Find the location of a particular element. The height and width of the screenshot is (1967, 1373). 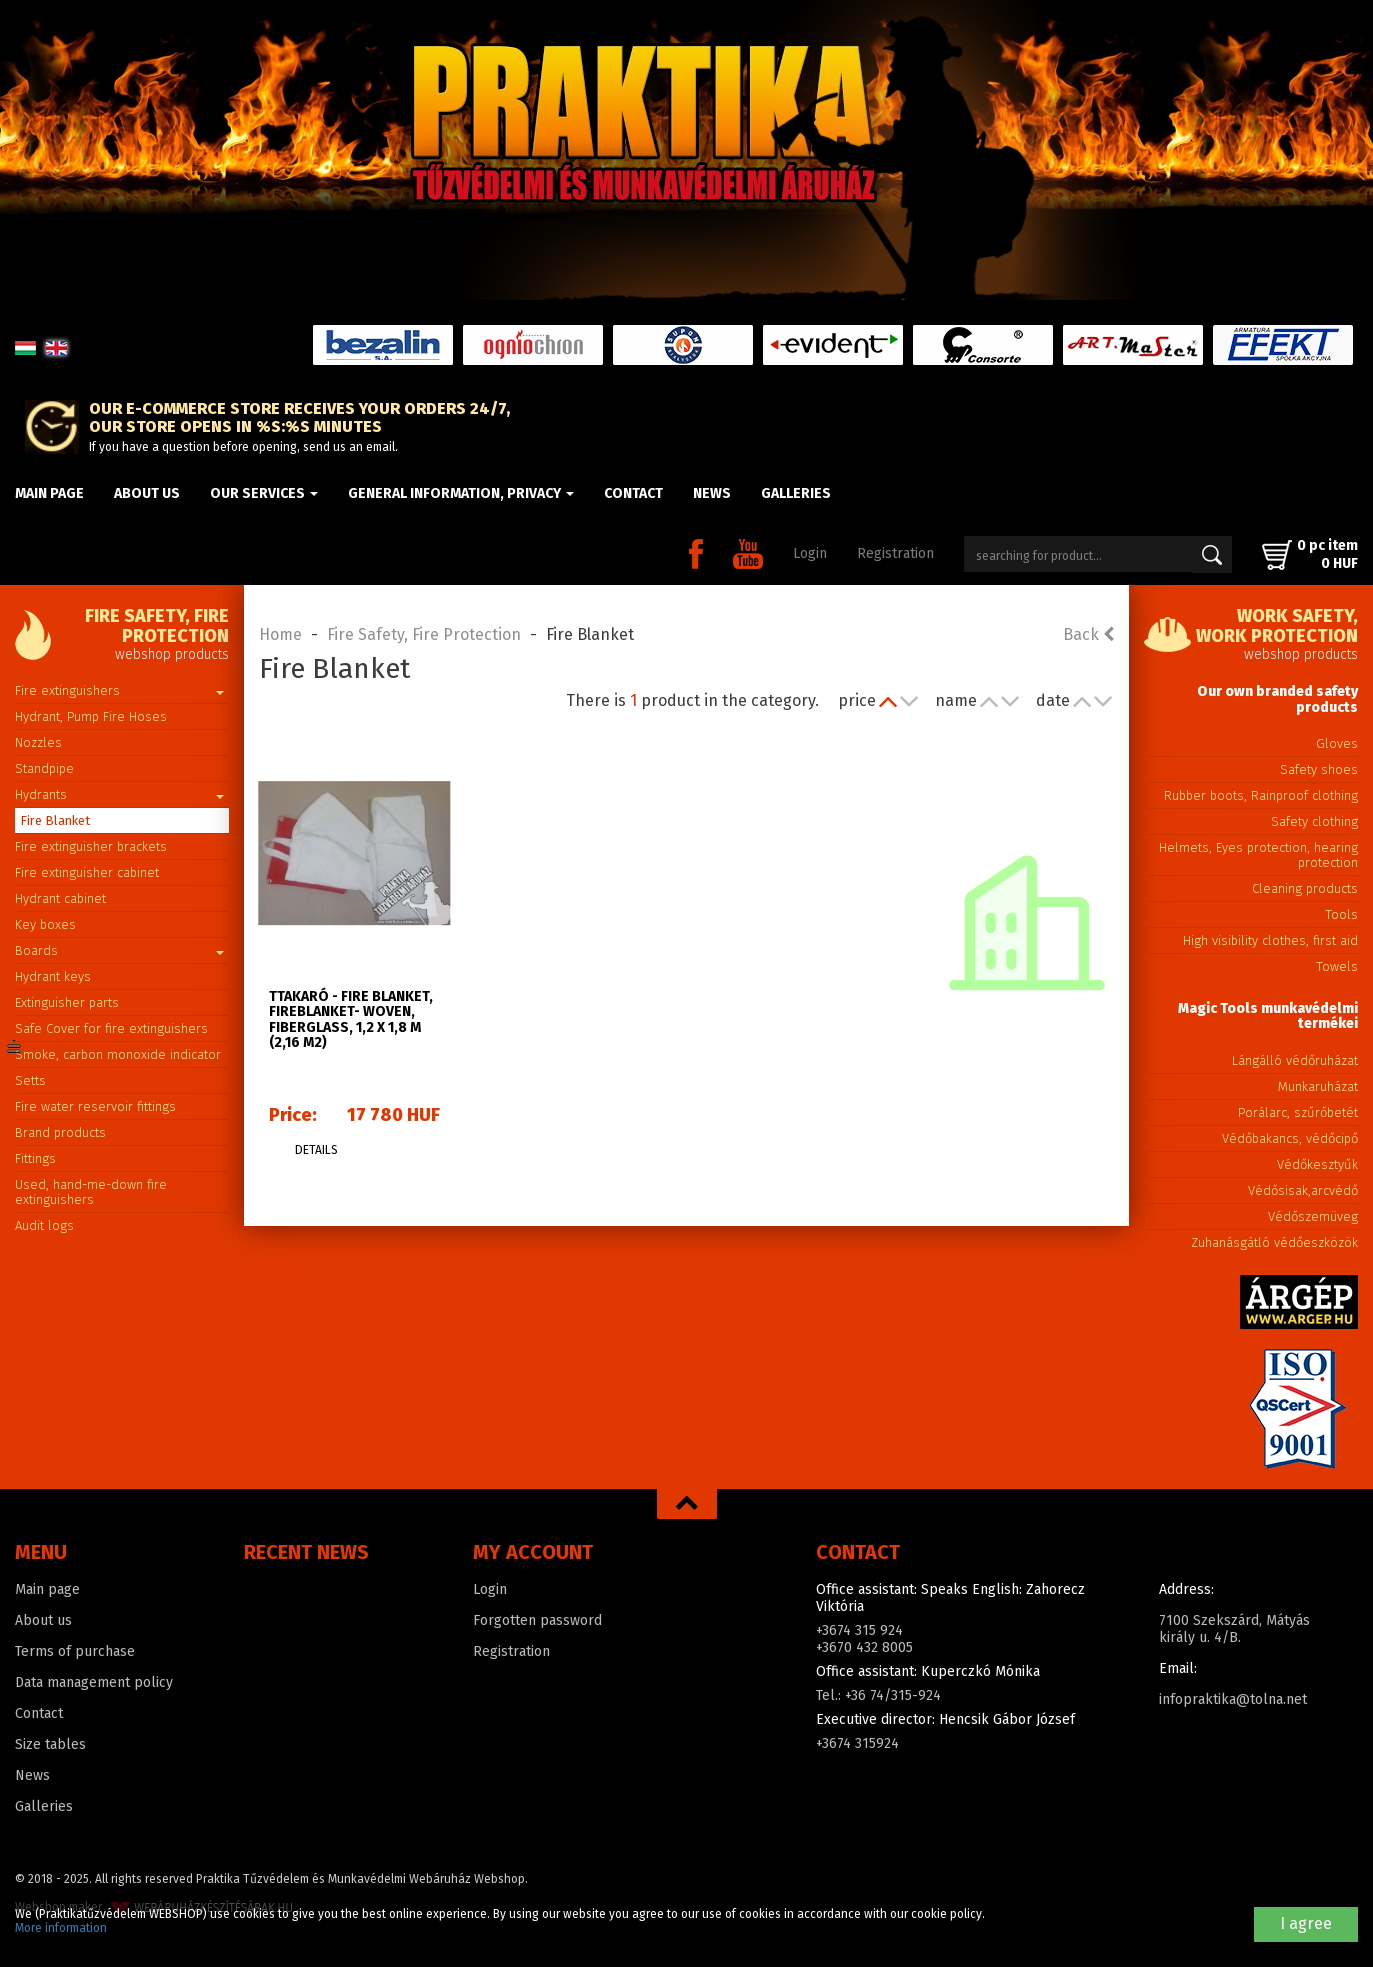

view nearby buildings or properties is located at coordinates (1027, 928).